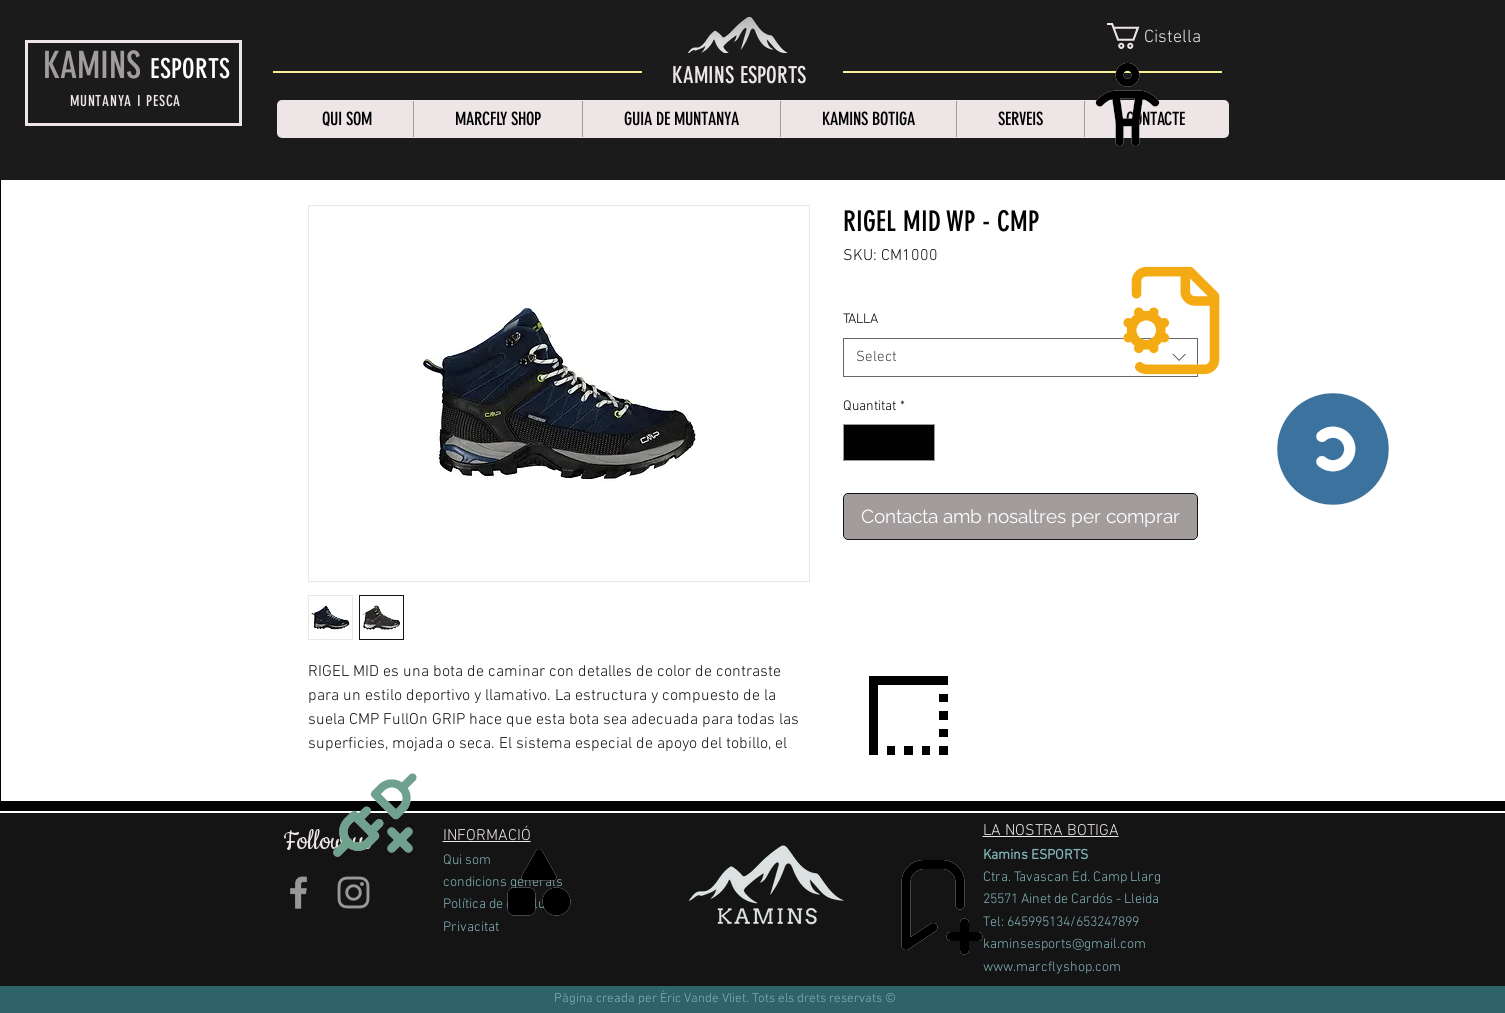  I want to click on customize table or element border style, so click(908, 715).